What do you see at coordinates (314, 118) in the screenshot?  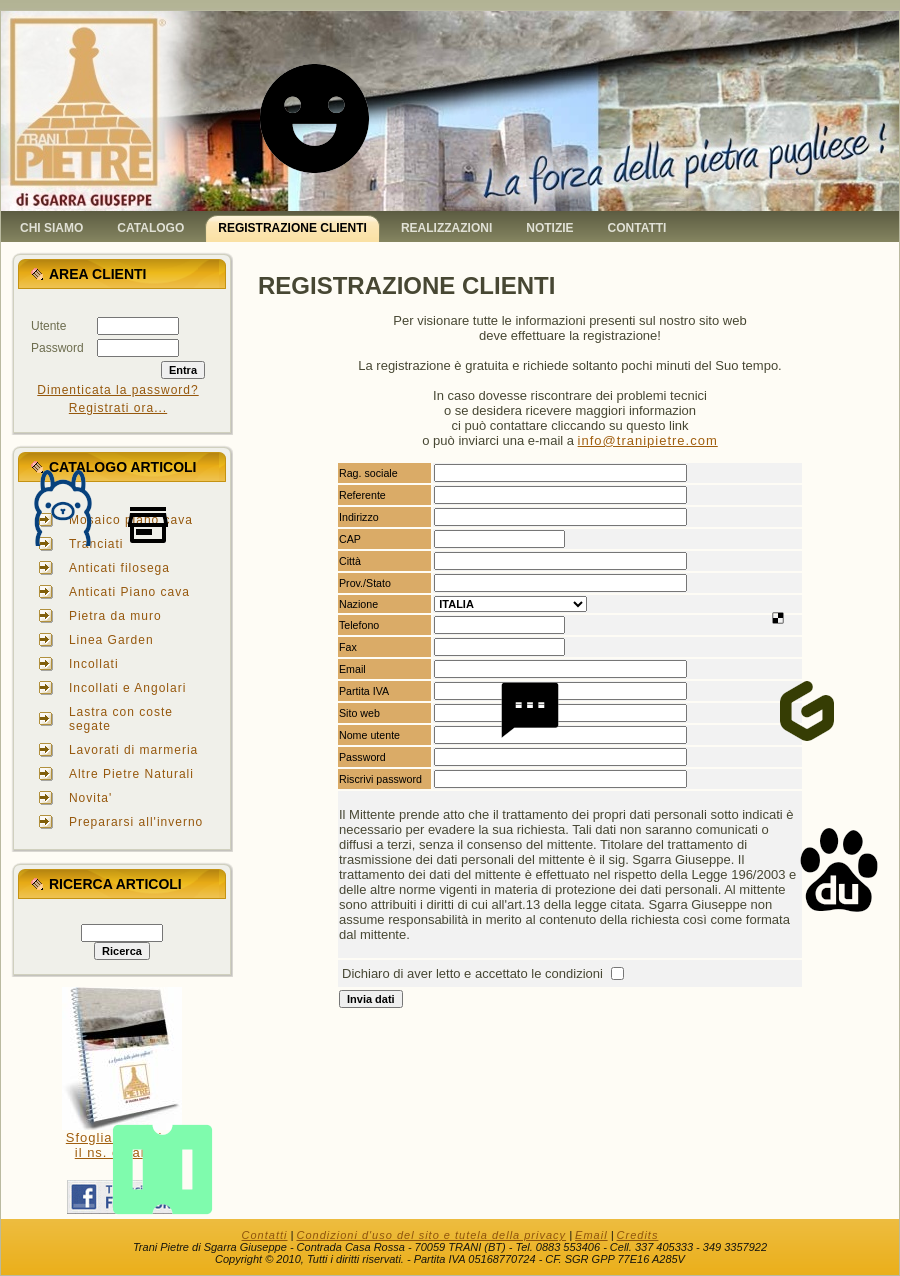 I see `add an emoji or reaction` at bounding box center [314, 118].